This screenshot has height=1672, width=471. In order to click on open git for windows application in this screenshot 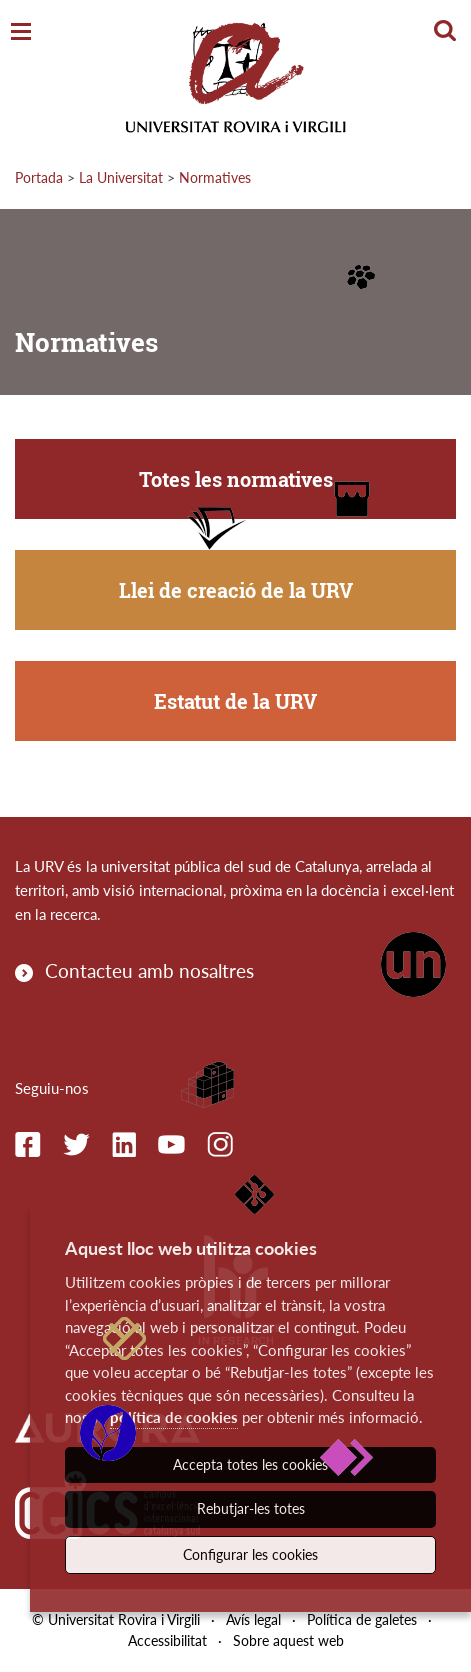, I will do `click(254, 1194)`.